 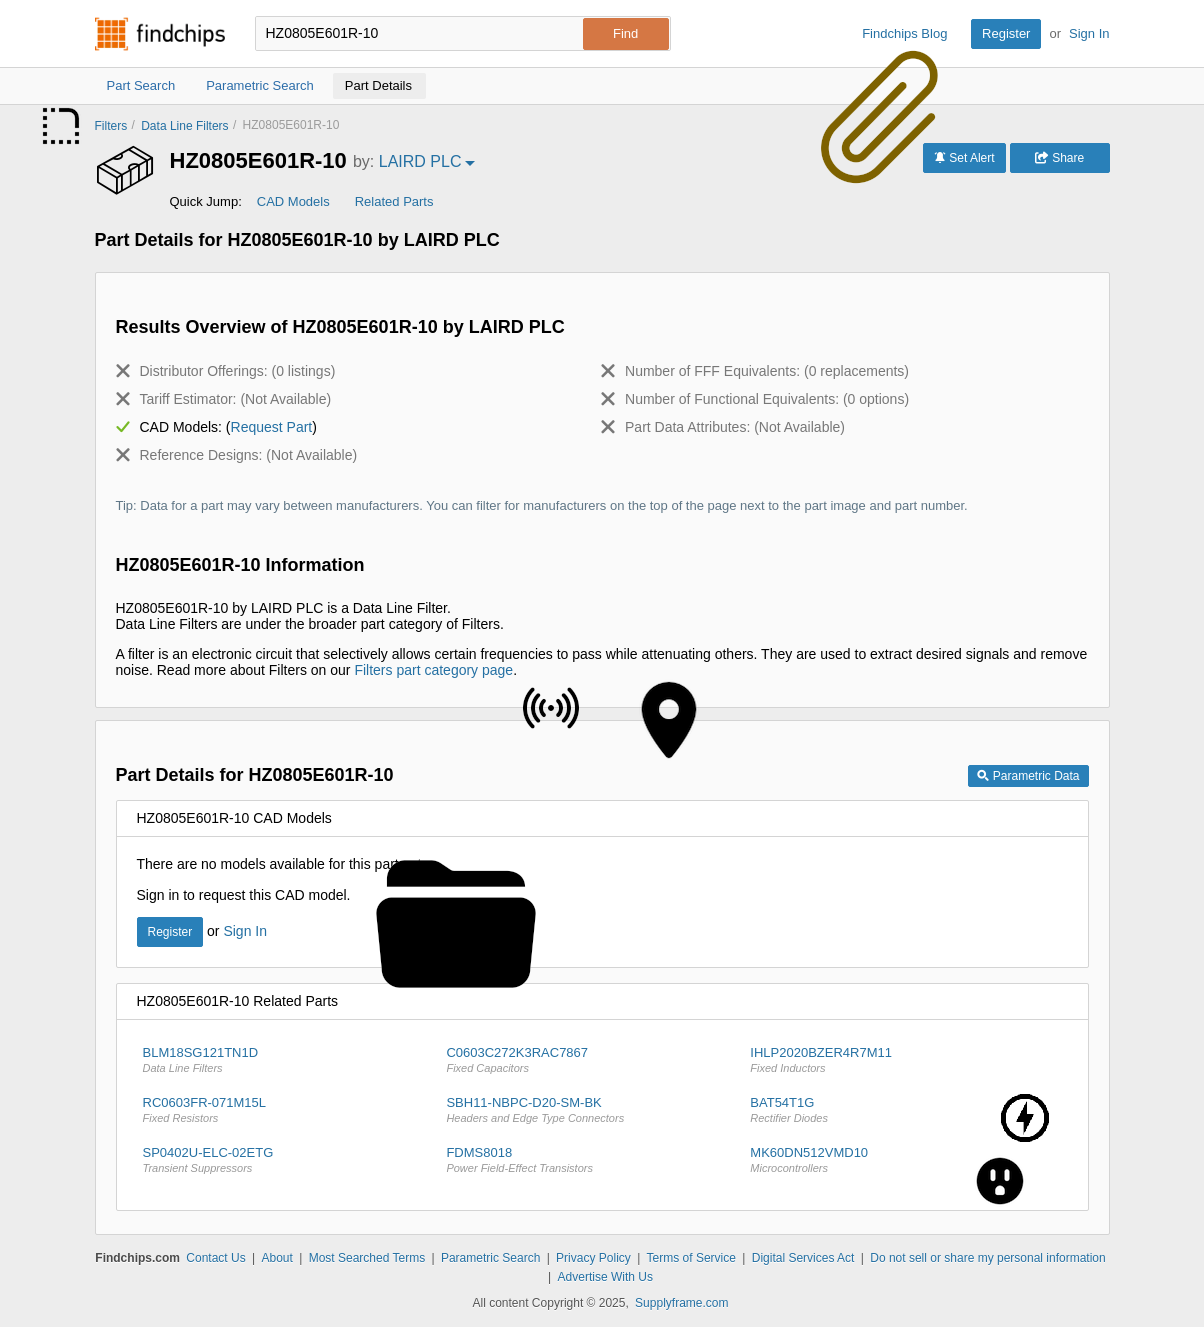 I want to click on attach a file to your message, so click(x=882, y=117).